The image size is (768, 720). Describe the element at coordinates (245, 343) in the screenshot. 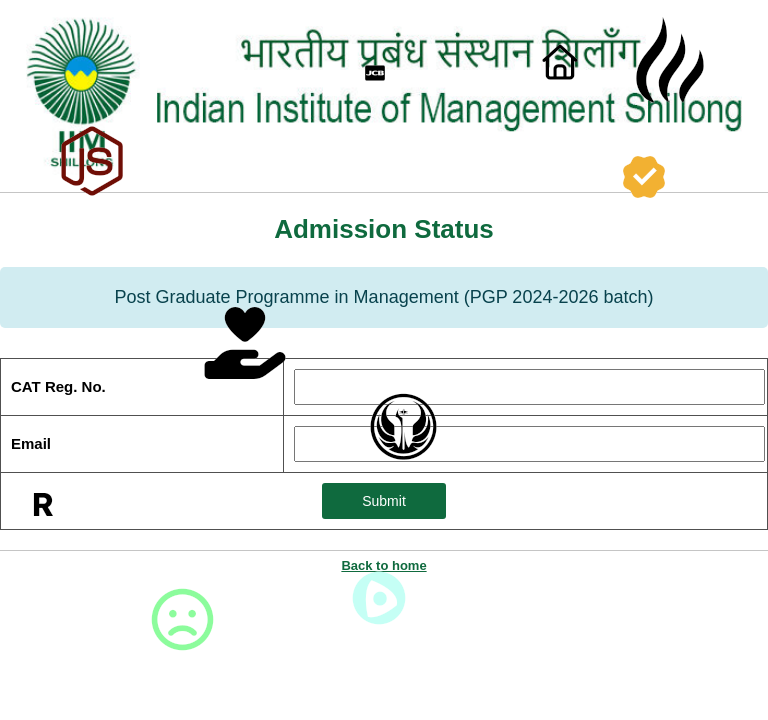

I see `access donation or charitable giving options` at that location.